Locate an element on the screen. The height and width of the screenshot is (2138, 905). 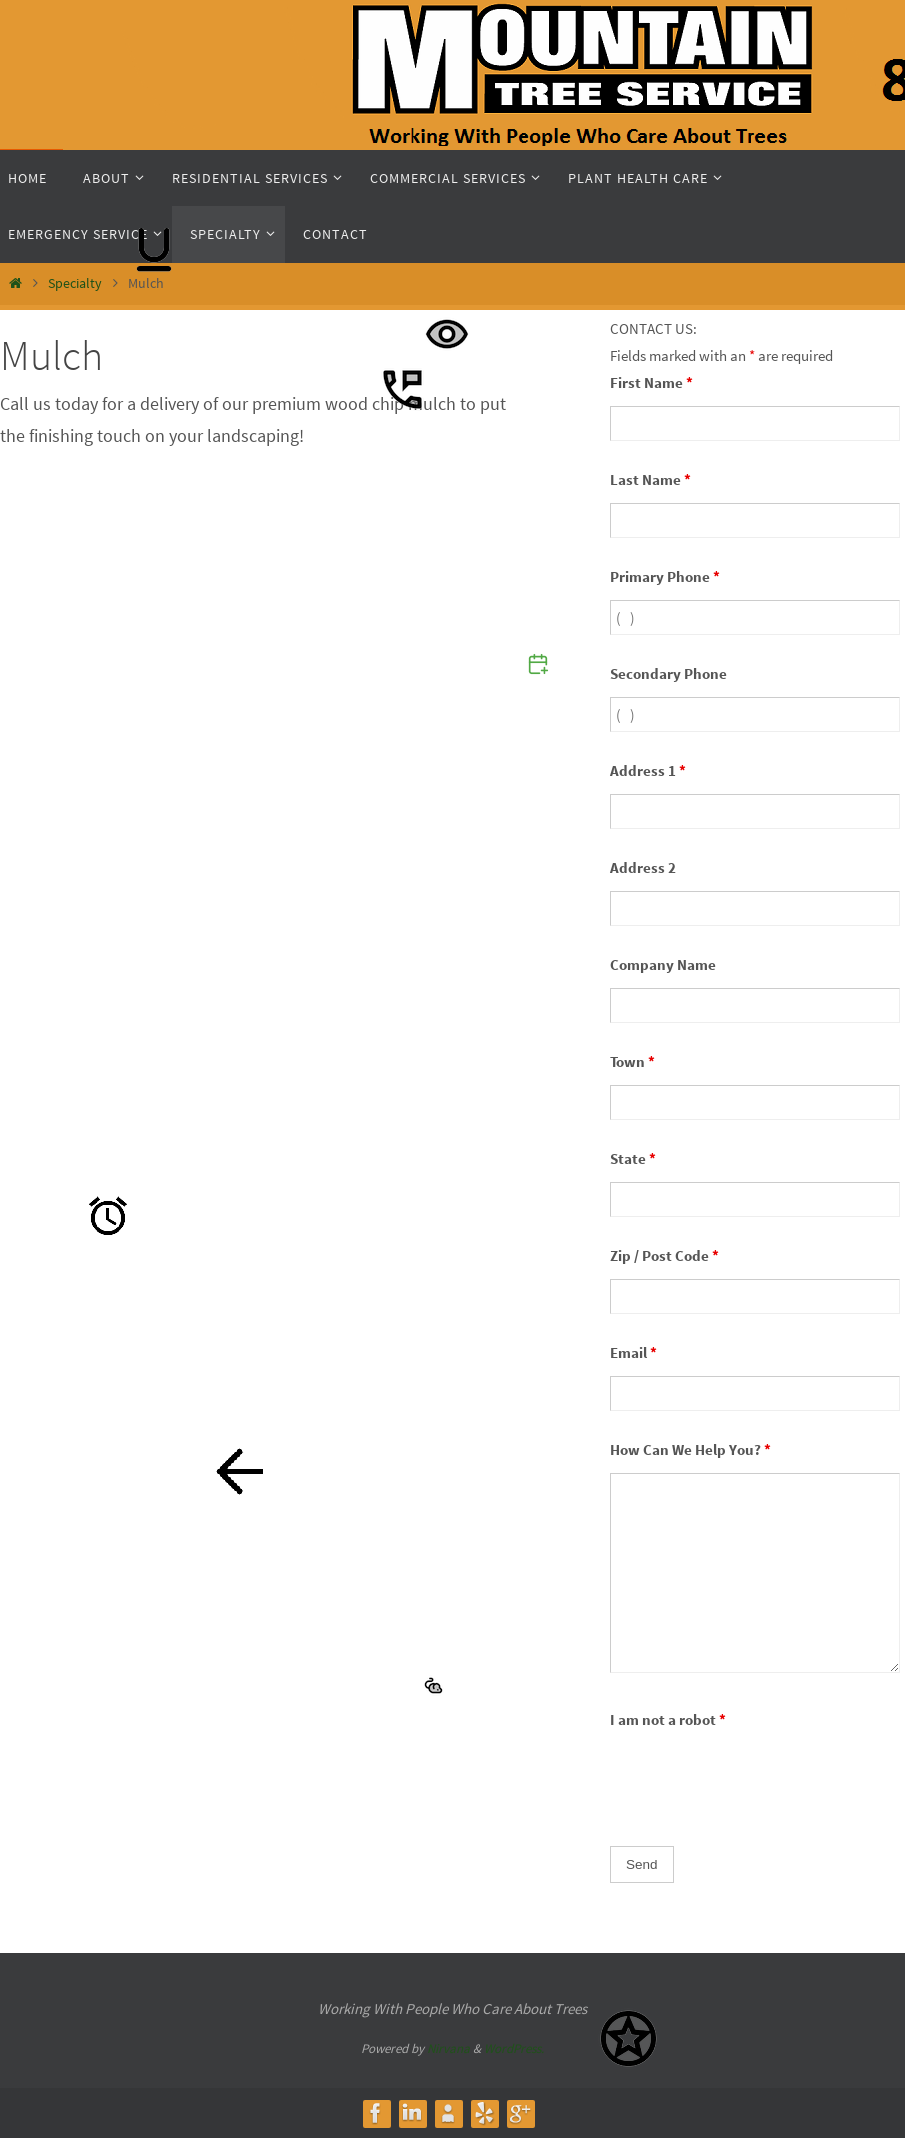
access voicemail or phone messages is located at coordinates (402, 389).